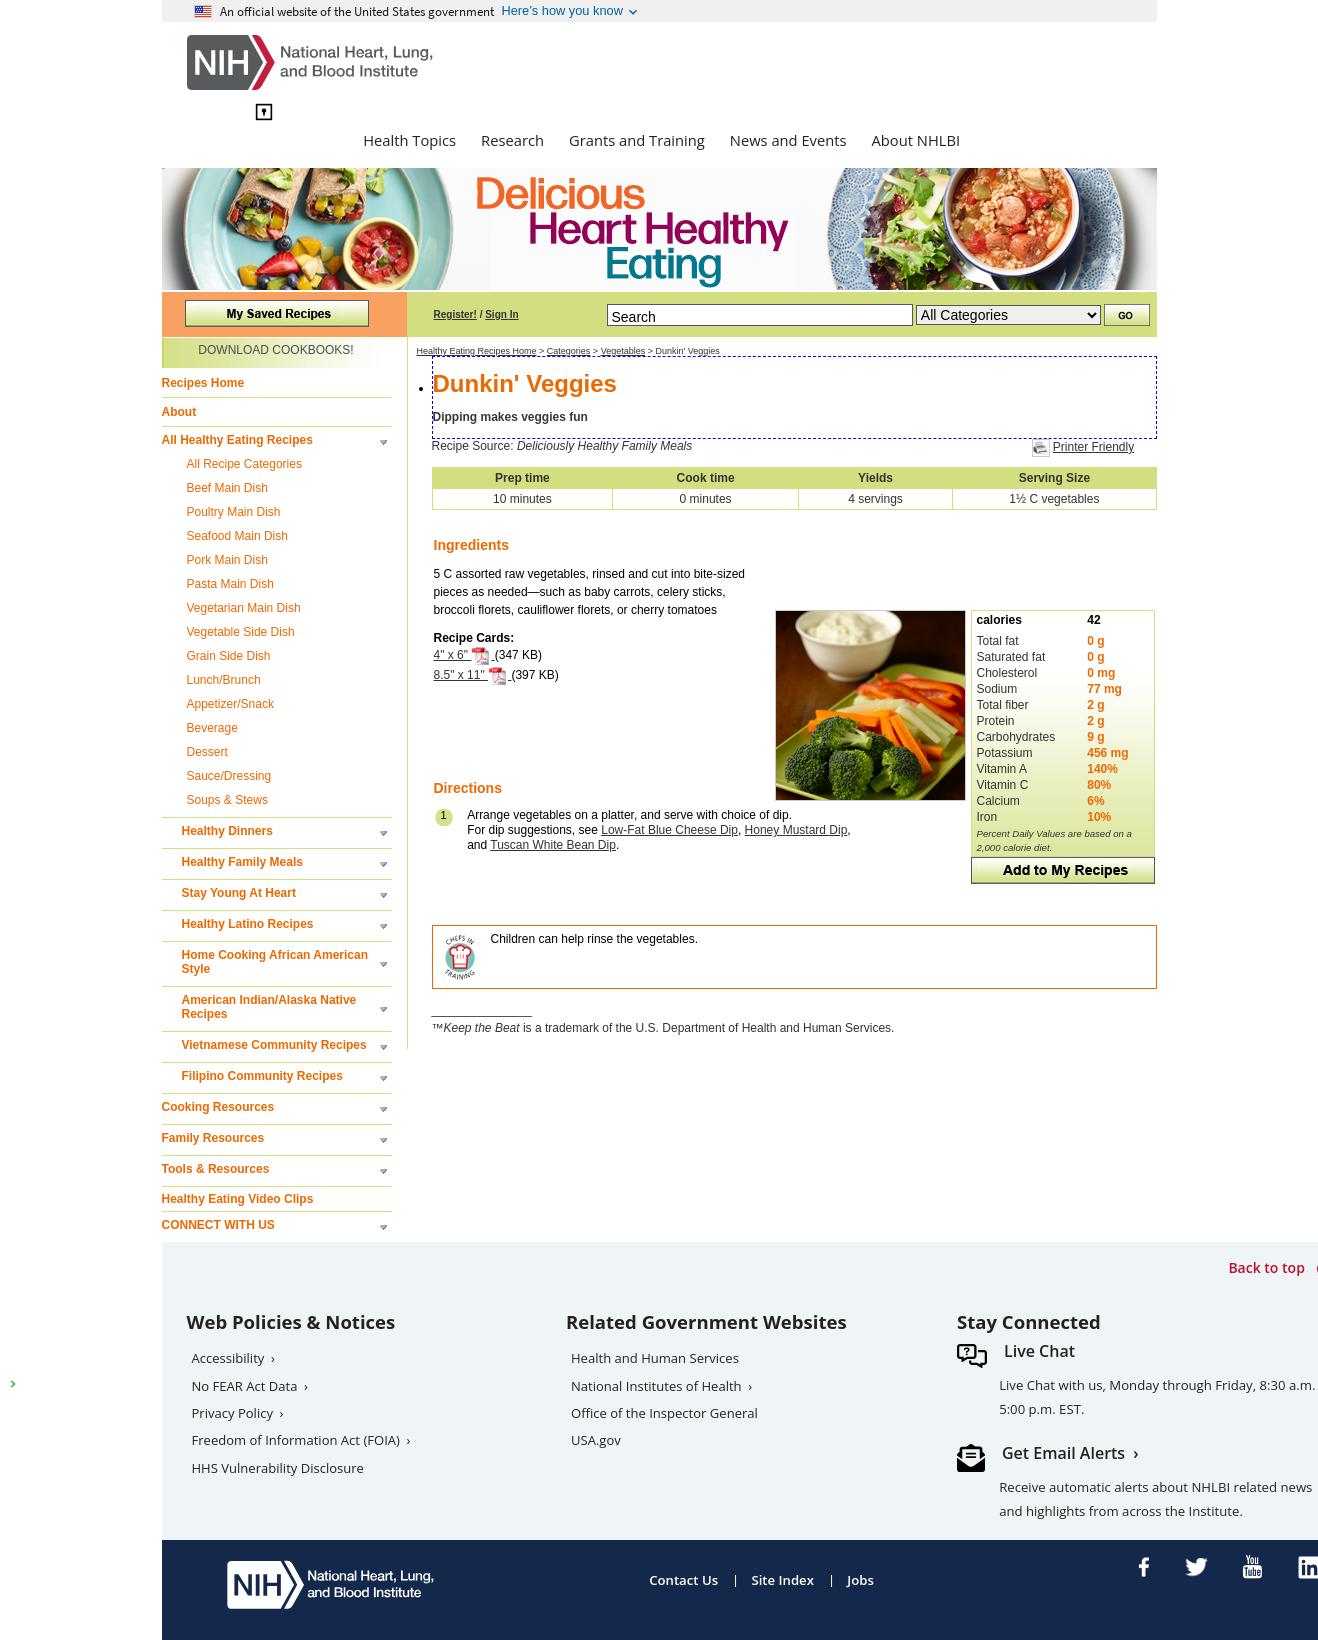  I want to click on access door lock or security settings, so click(264, 112).